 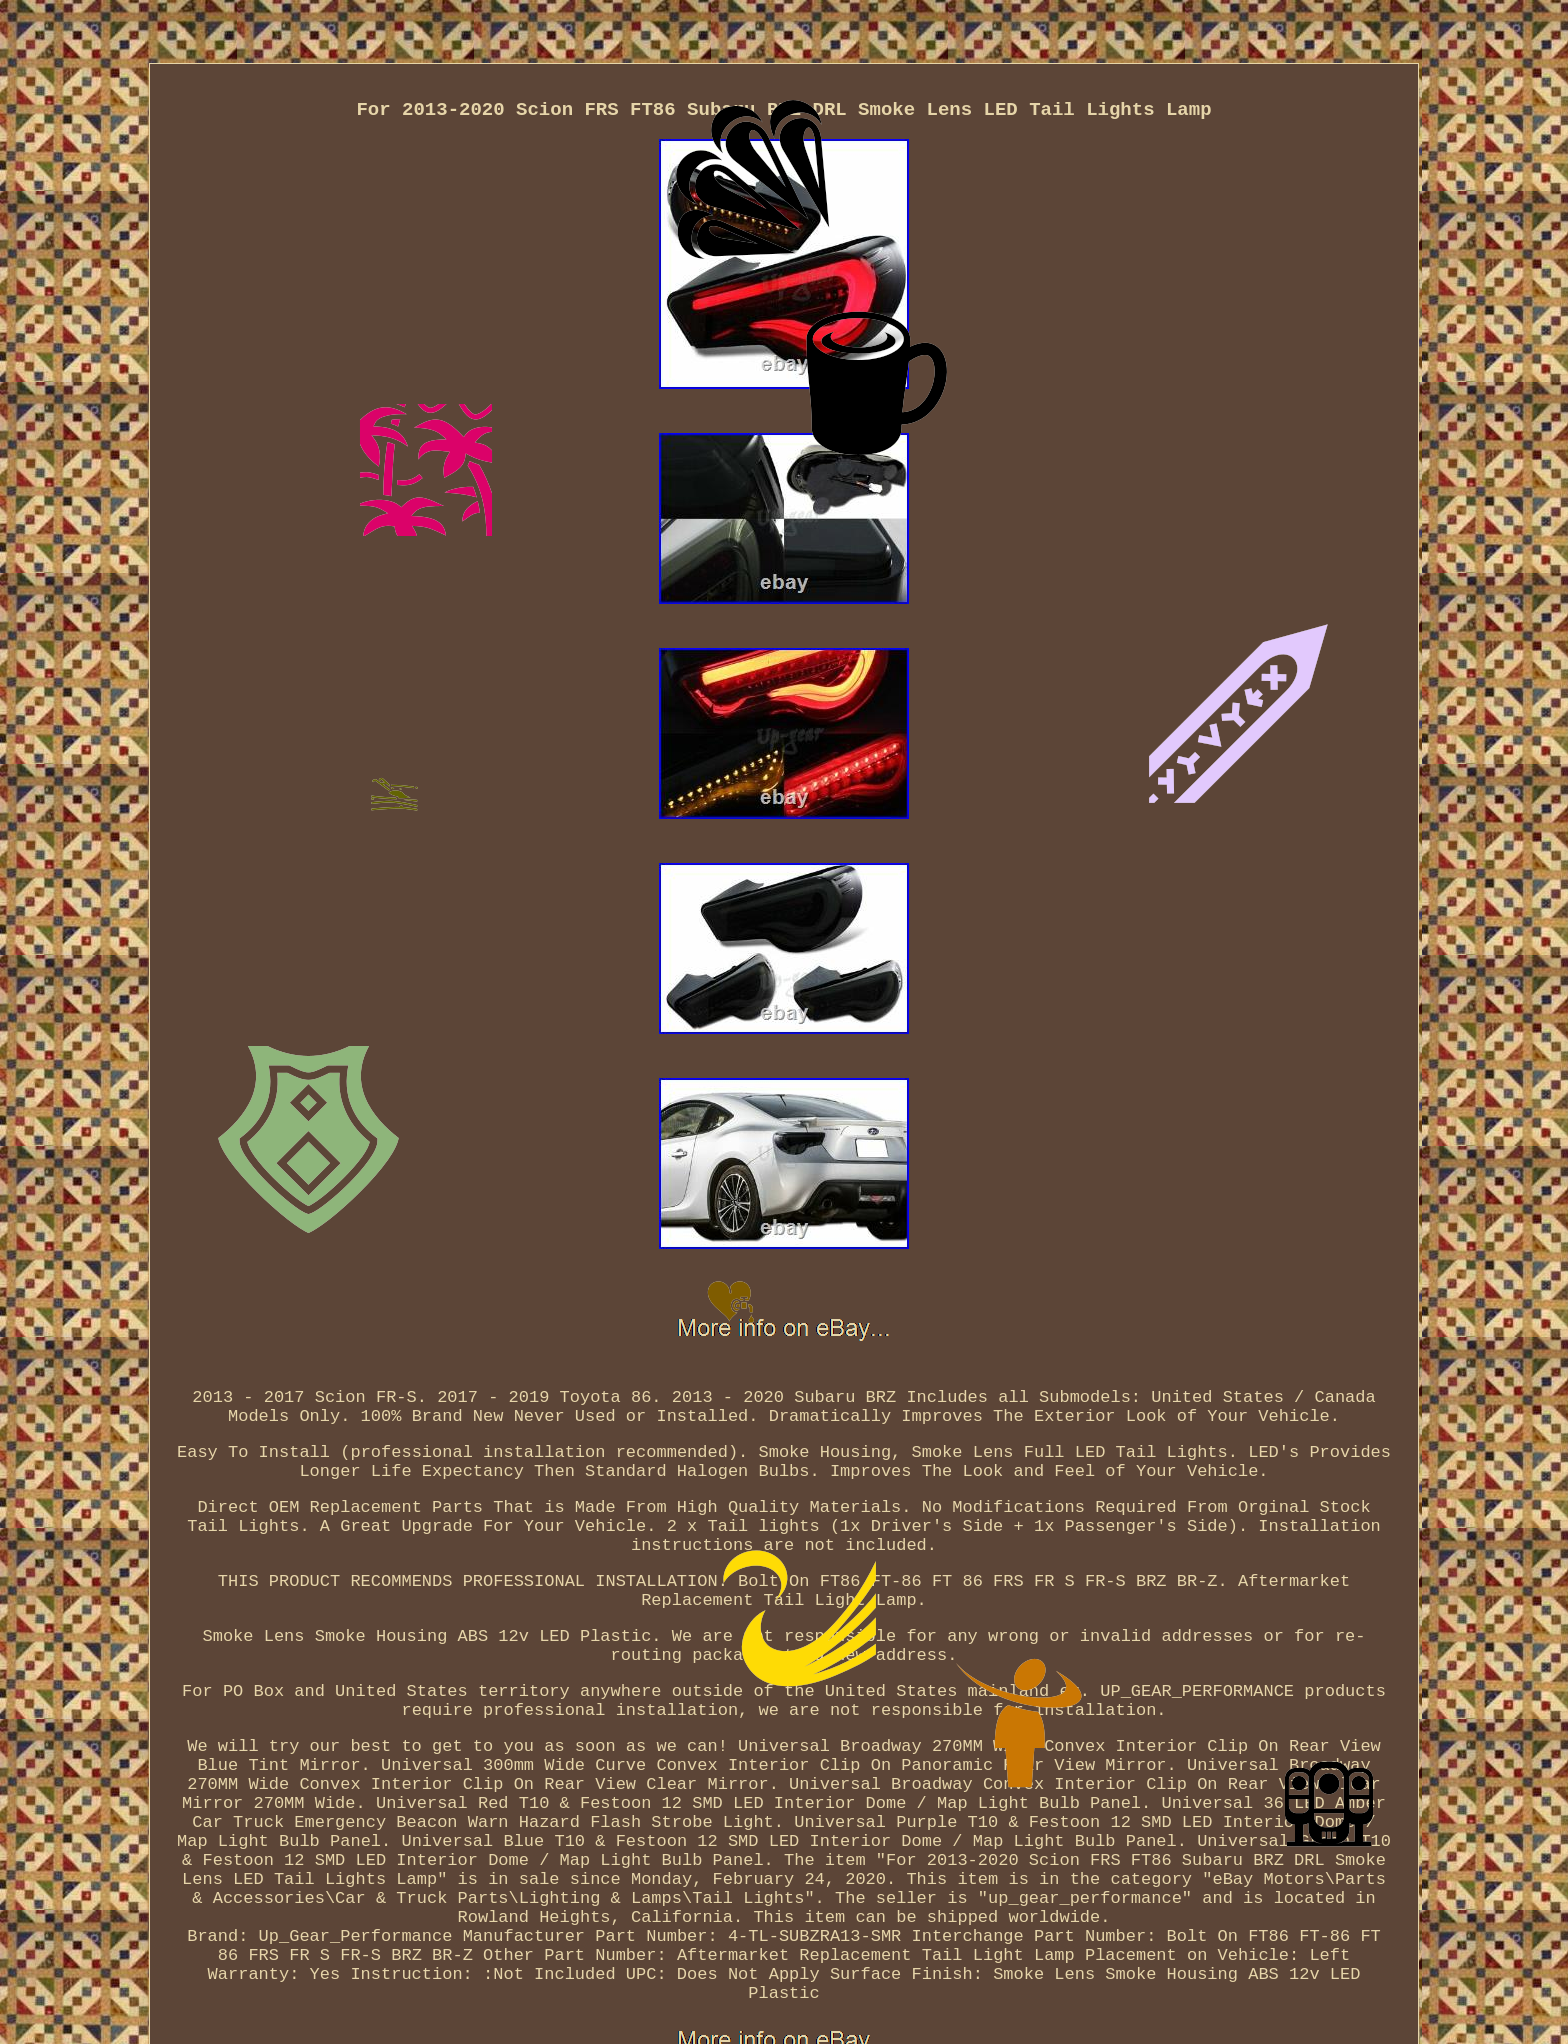 I want to click on equip a magical or enchanted weapon, so click(x=1238, y=714).